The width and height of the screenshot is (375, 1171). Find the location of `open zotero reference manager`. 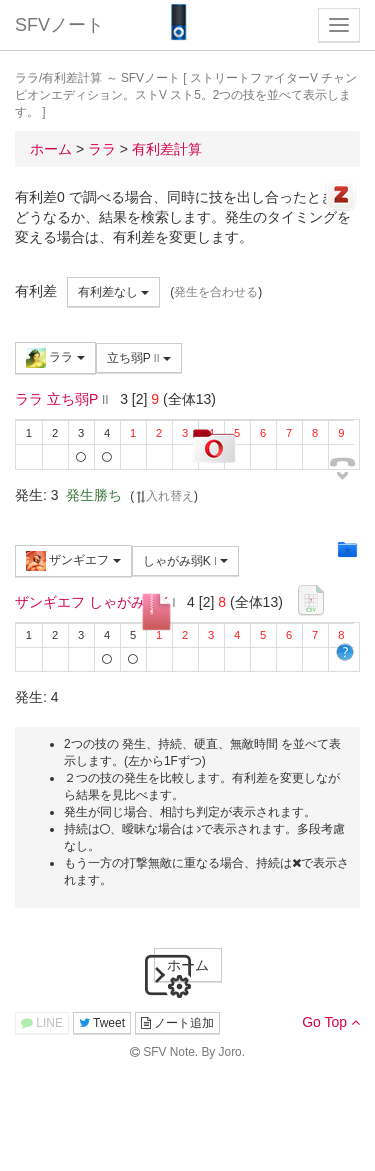

open zotero reference manager is located at coordinates (341, 195).